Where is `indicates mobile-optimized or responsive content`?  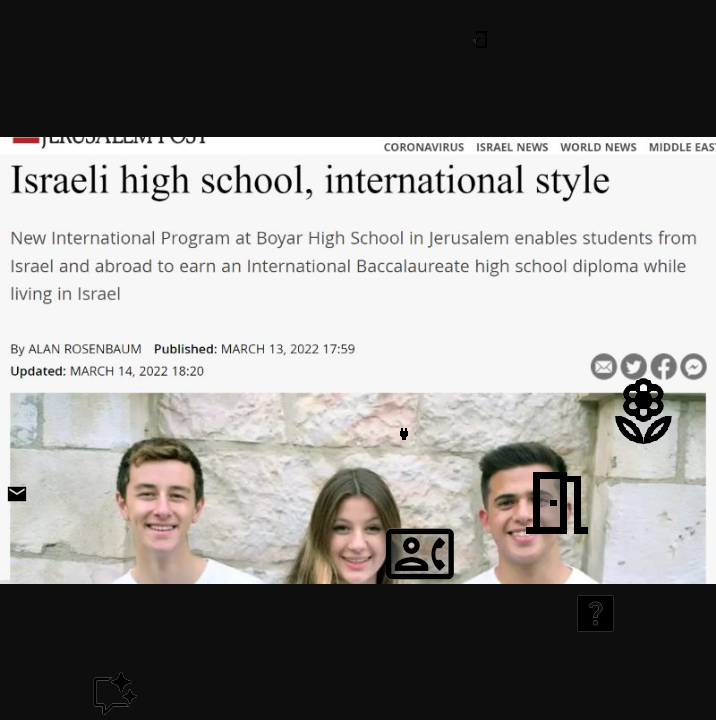 indicates mobile-optimized or responsive content is located at coordinates (479, 39).